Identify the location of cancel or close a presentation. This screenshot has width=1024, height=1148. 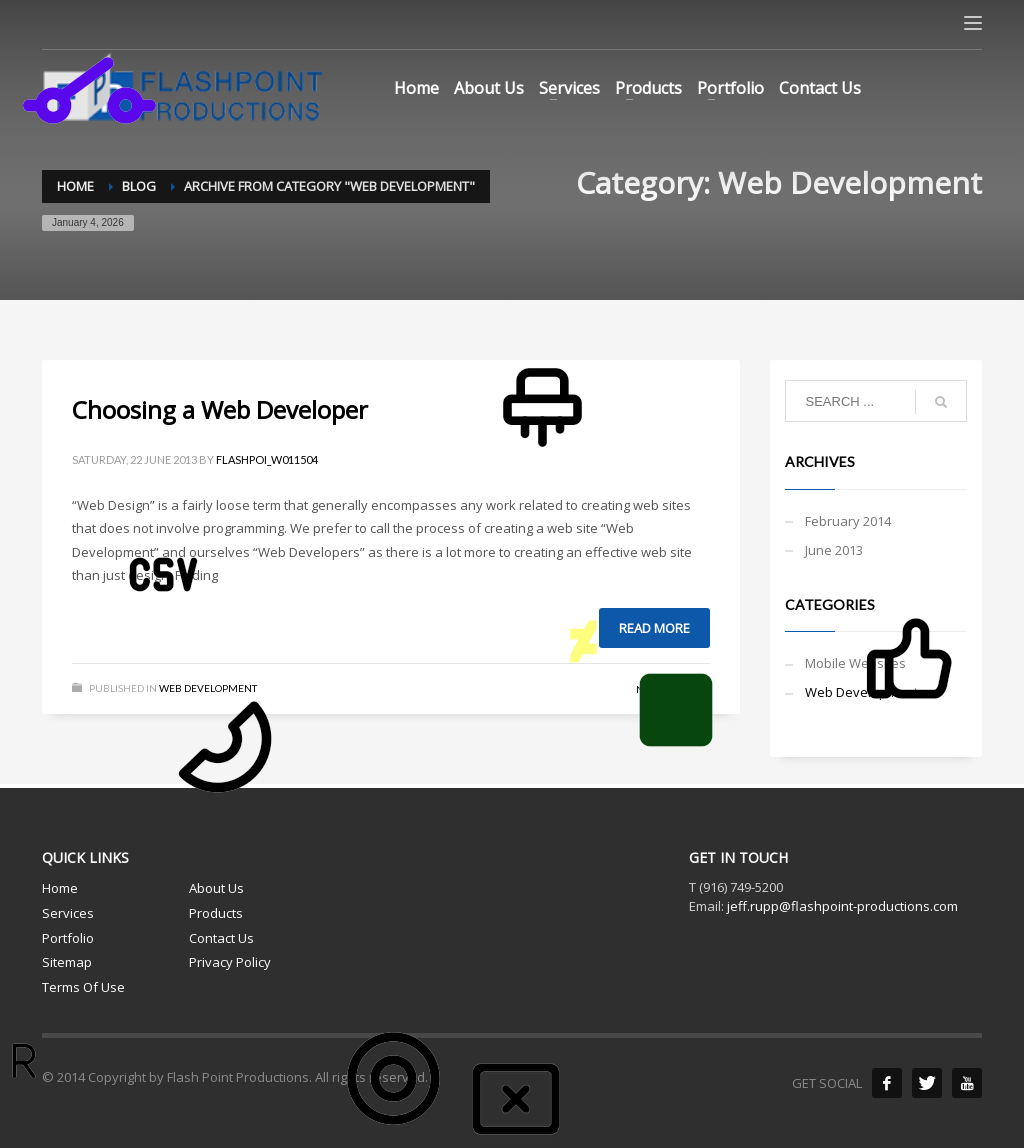
(516, 1099).